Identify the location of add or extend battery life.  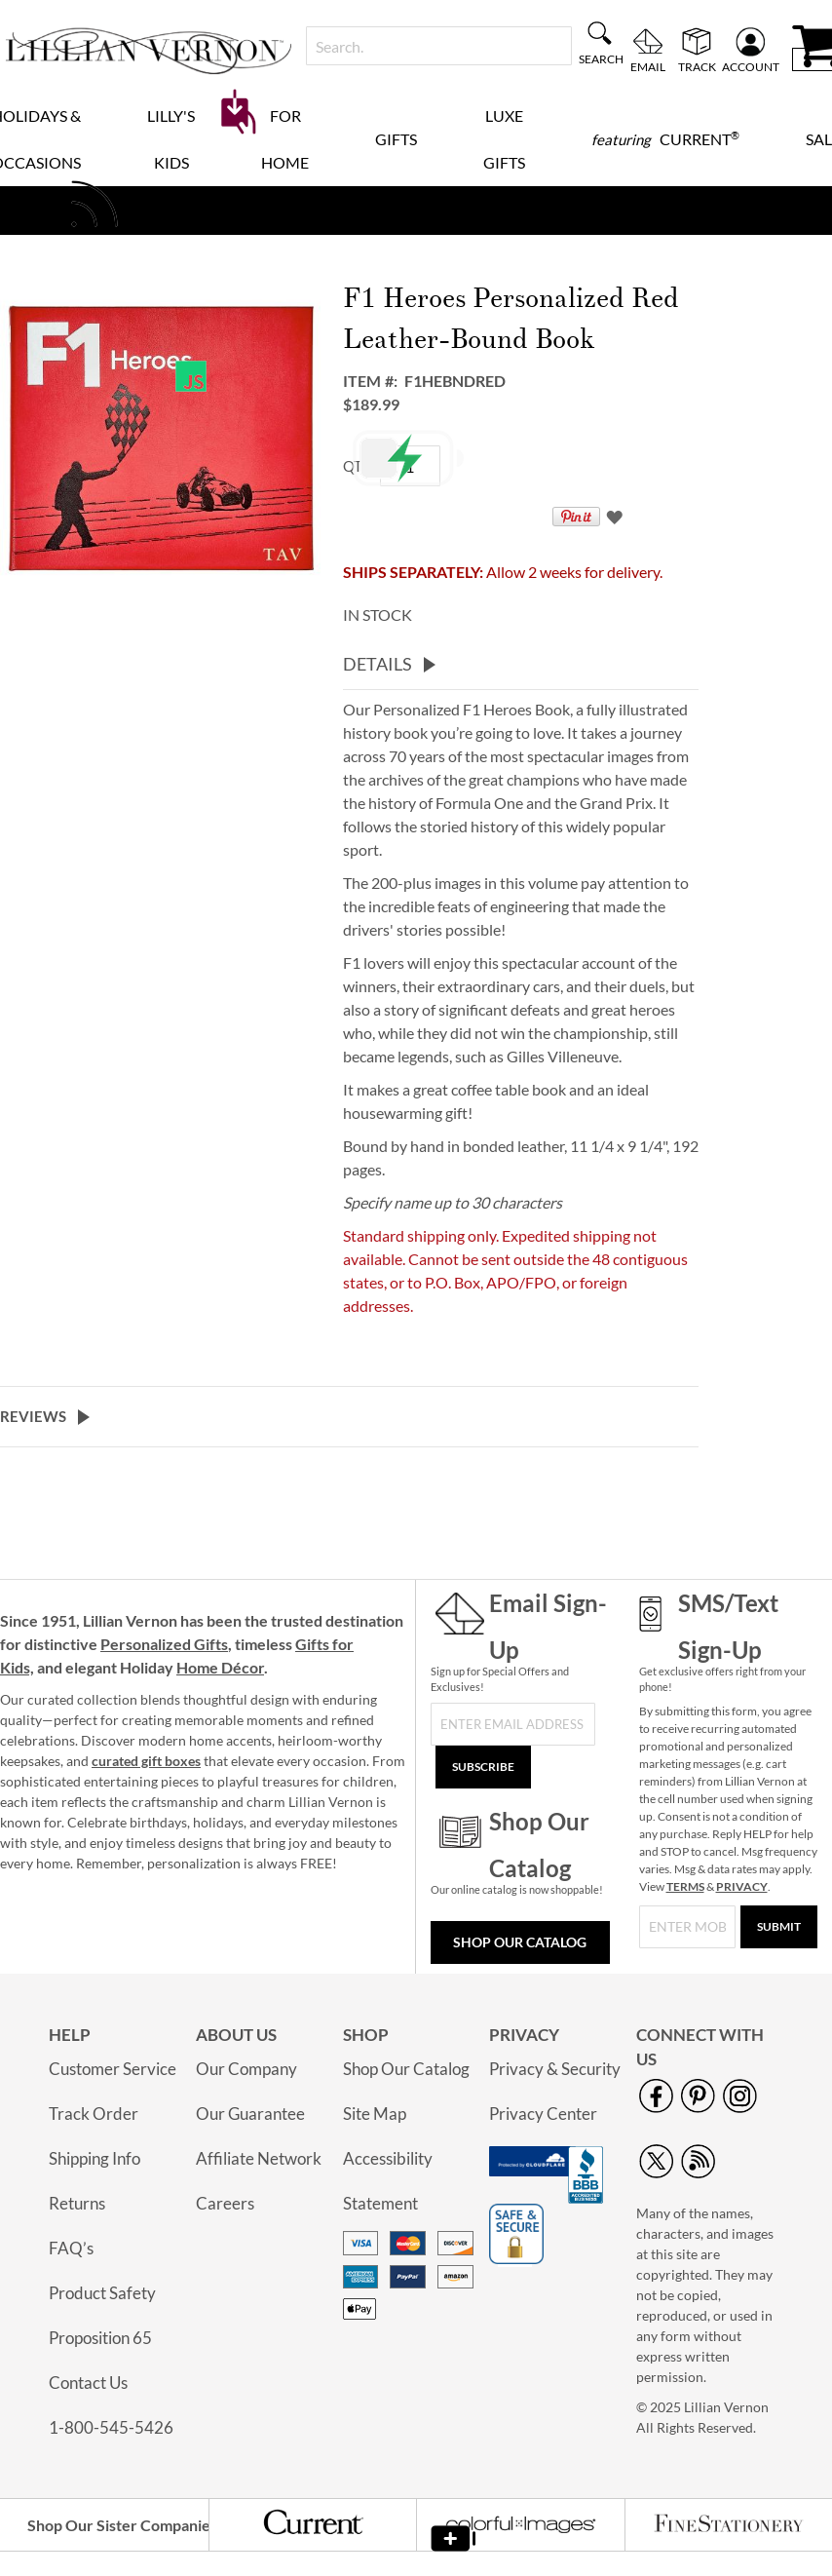
(452, 2538).